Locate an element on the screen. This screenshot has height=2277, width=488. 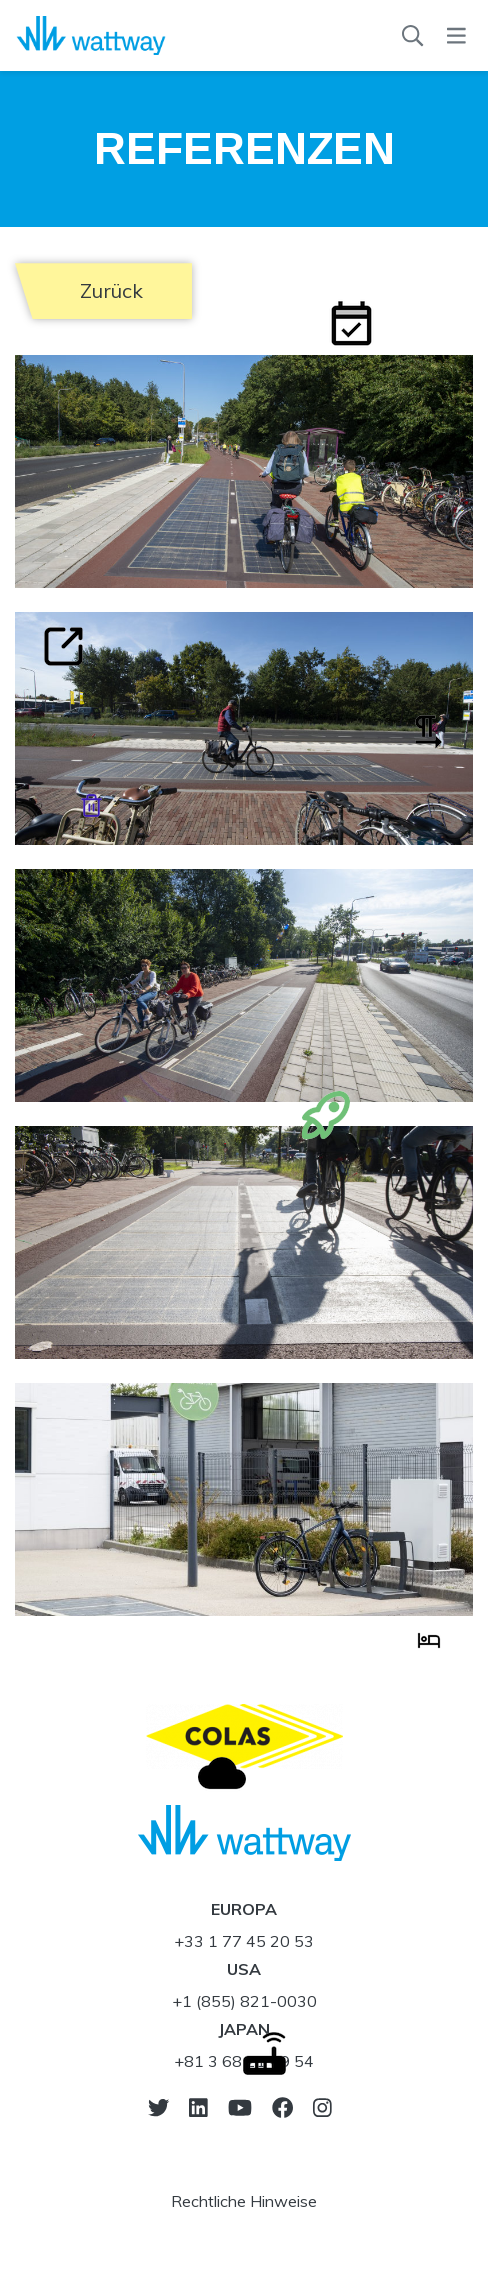
delete selected item is located at coordinates (91, 805).